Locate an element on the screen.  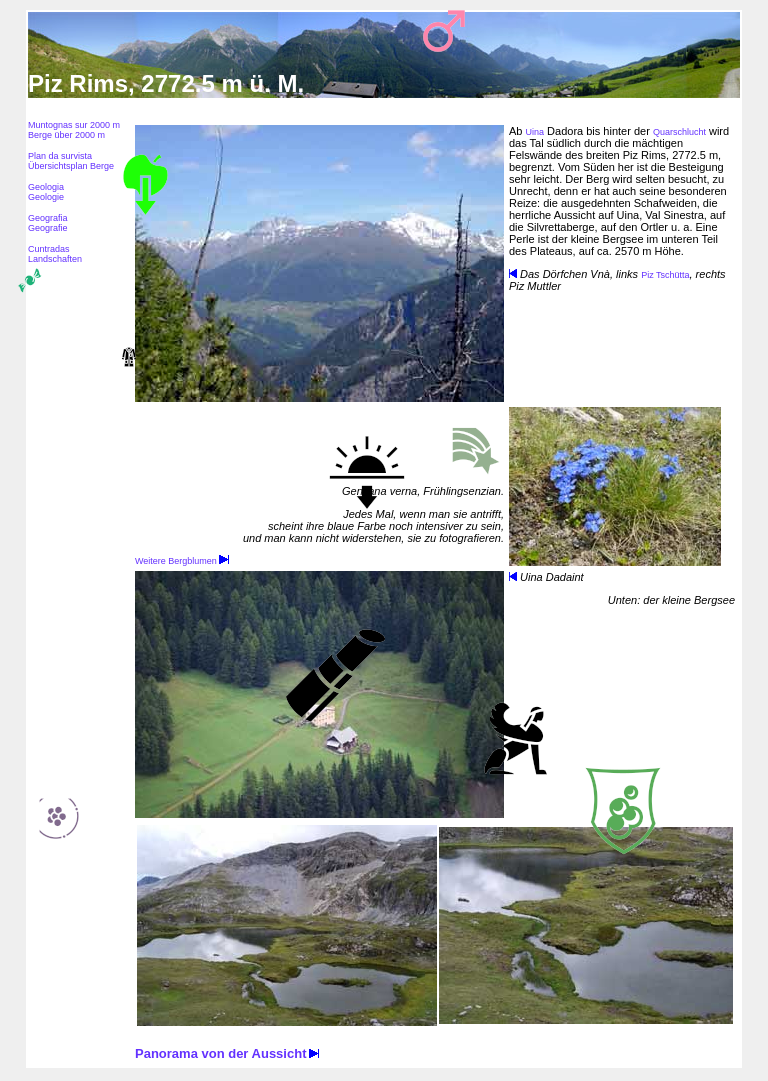
access atomic or molecular simulation settings is located at coordinates (60, 819).